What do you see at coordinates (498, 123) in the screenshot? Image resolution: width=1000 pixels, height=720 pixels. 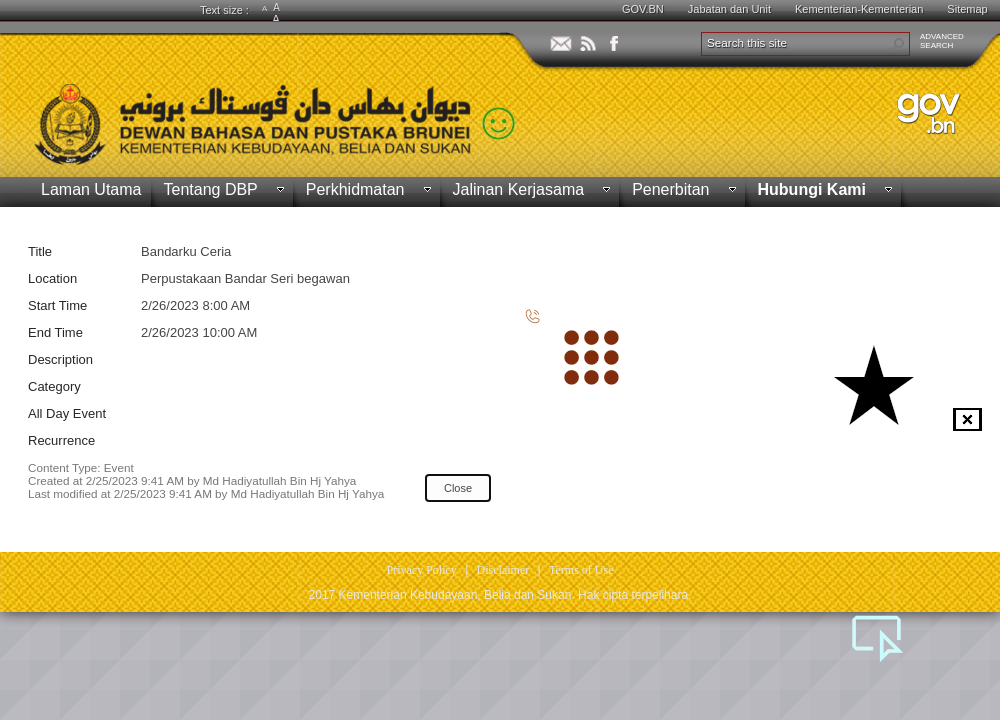 I see `insert an emoji or emoticon` at bounding box center [498, 123].